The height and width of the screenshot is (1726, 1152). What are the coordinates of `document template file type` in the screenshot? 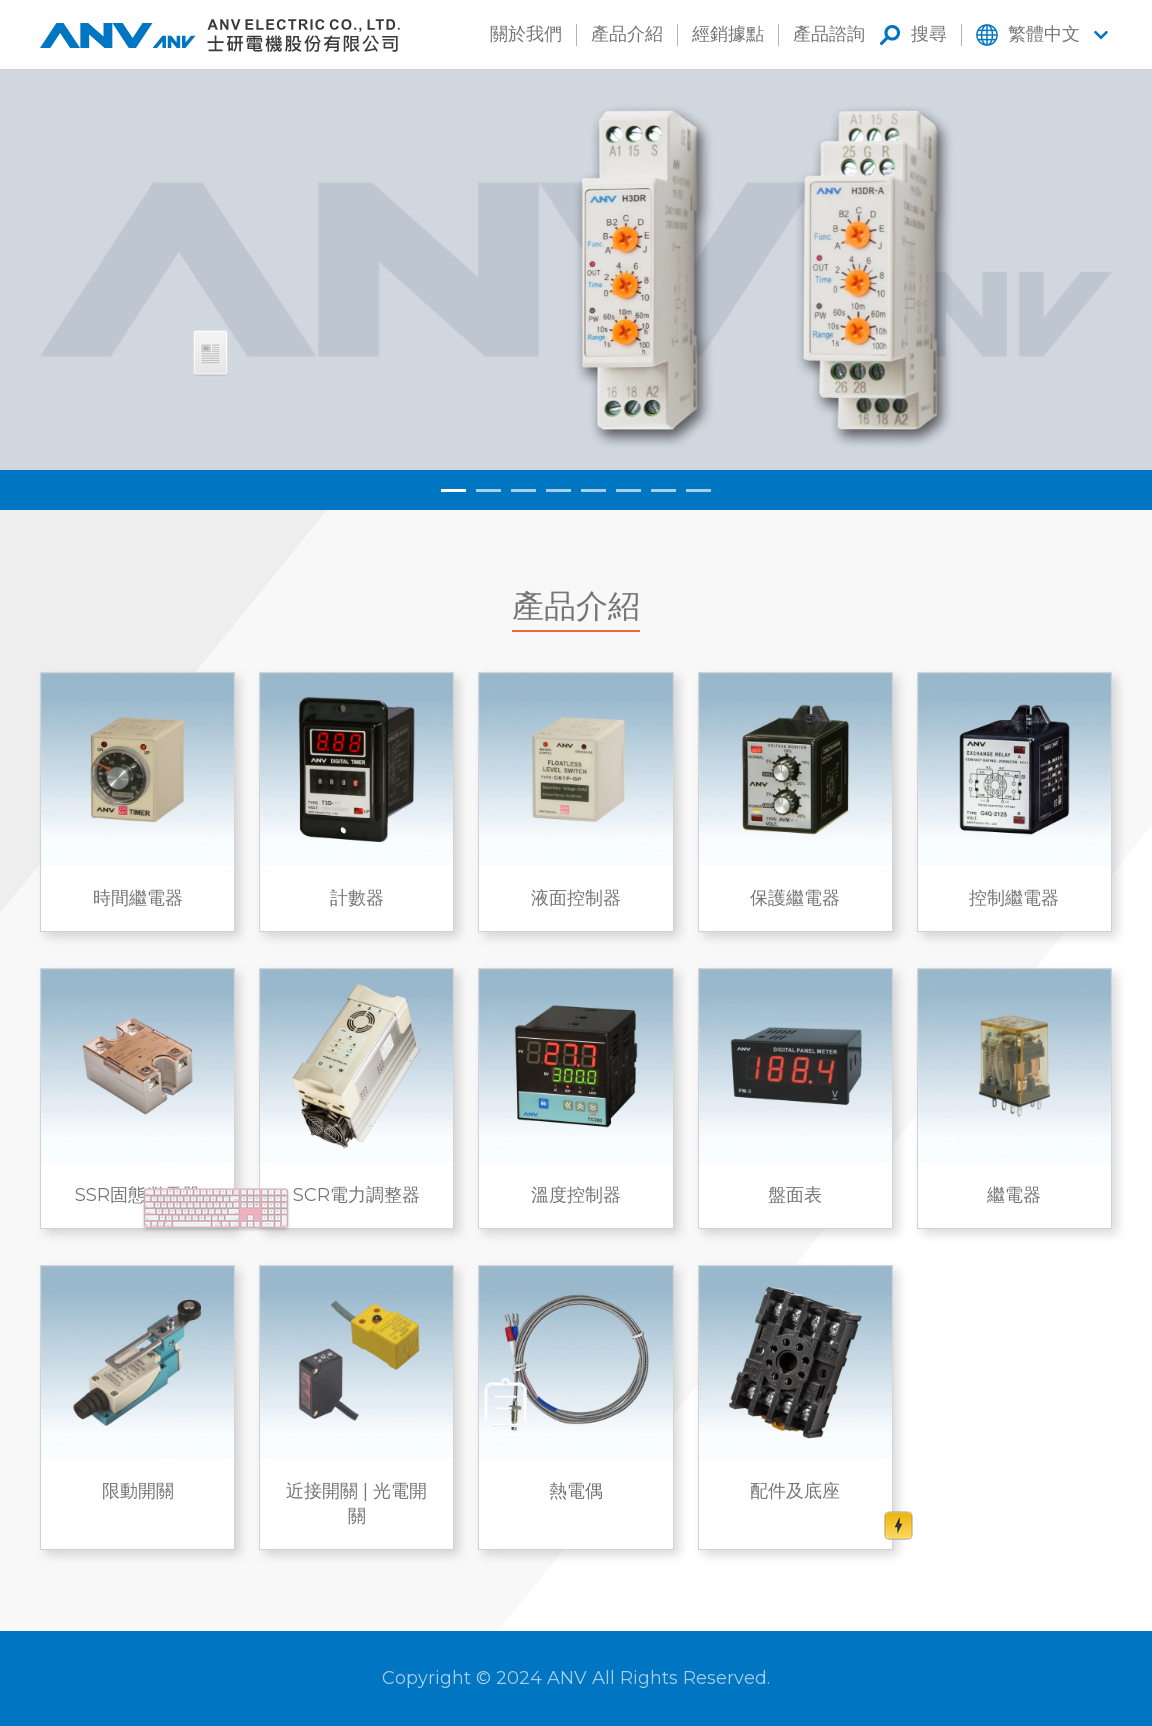 It's located at (210, 353).